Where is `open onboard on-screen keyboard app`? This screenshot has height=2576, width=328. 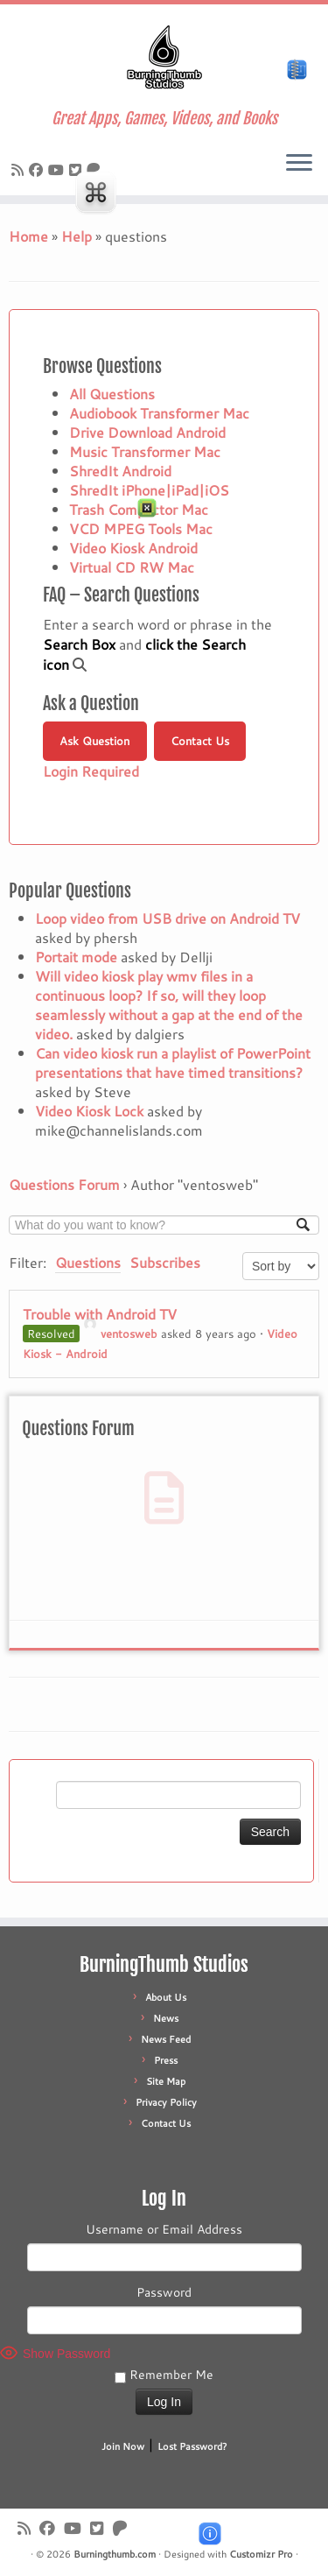
open onboard on-screen keyboard app is located at coordinates (95, 192).